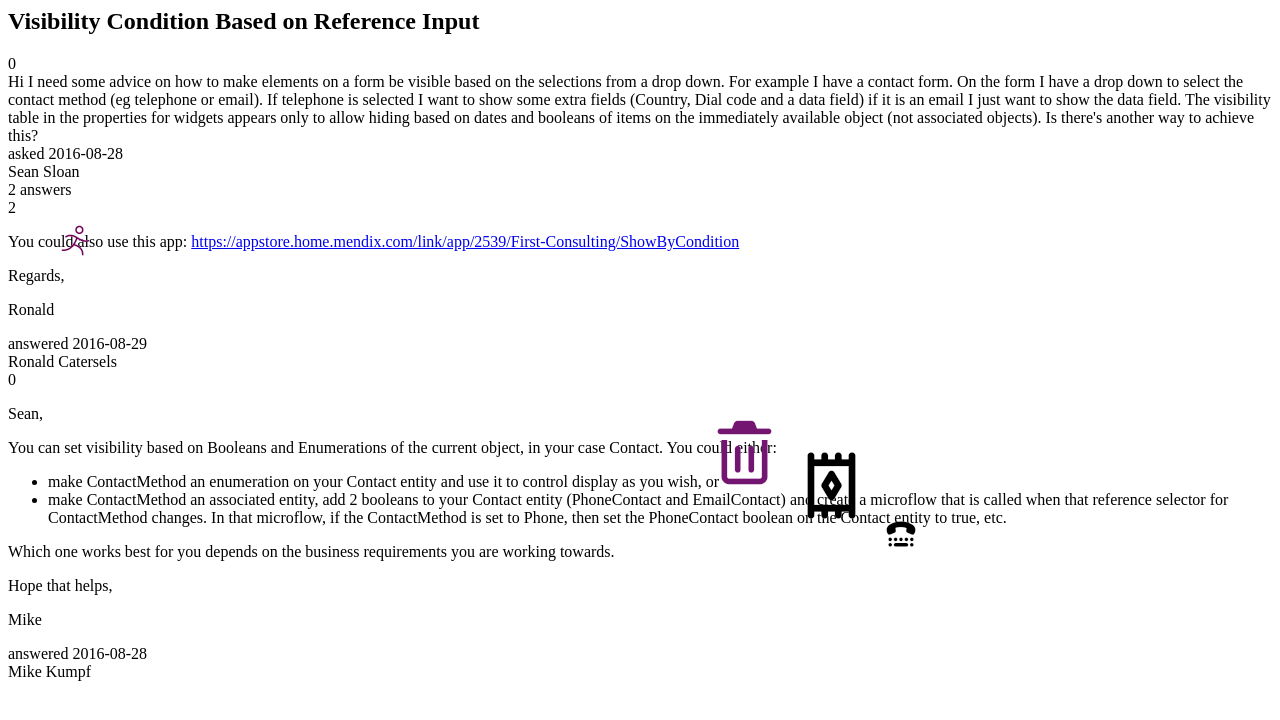 The width and height of the screenshot is (1280, 720). I want to click on delete selected item, so click(744, 453).